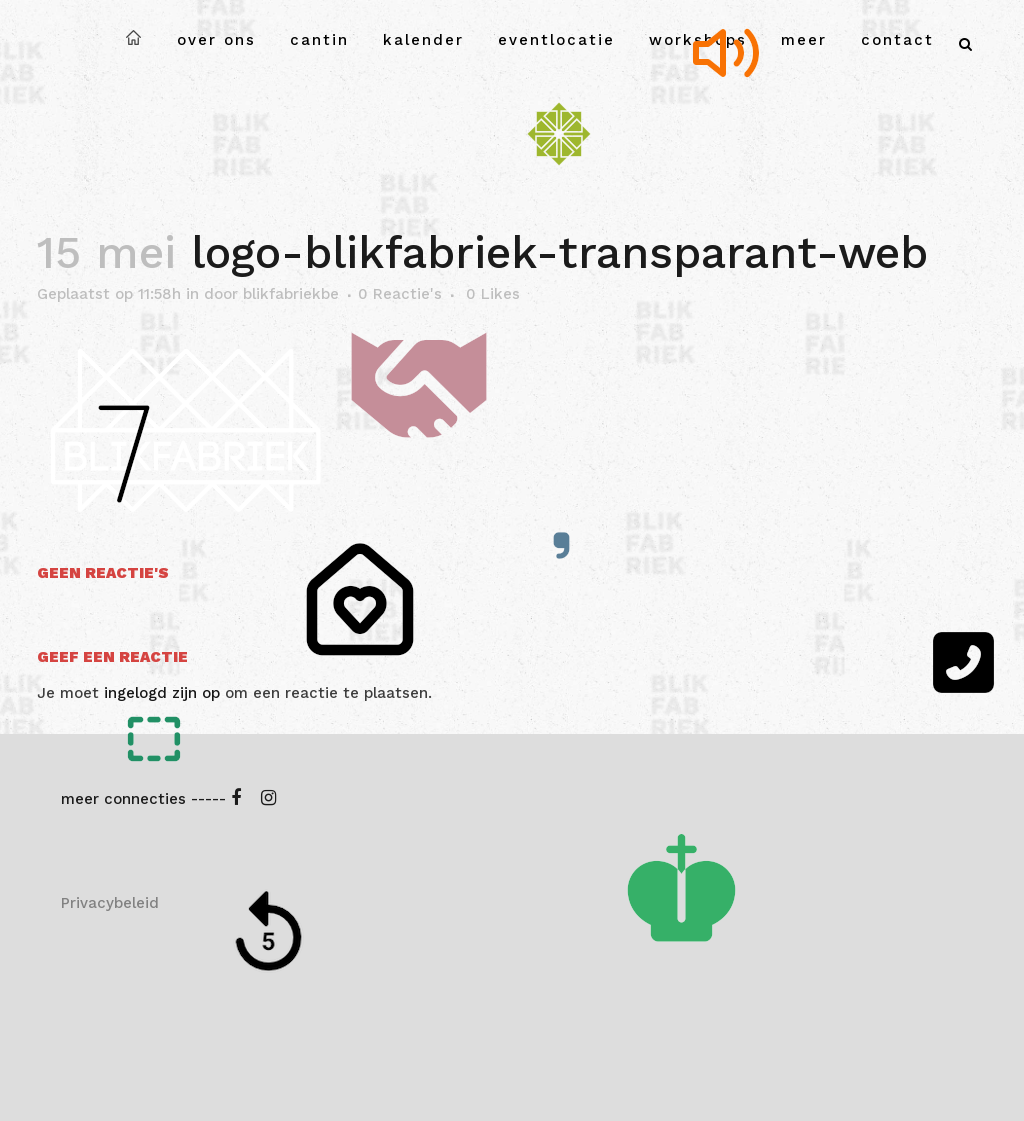  What do you see at coordinates (559, 134) in the screenshot?
I see `centos linux distribution logo` at bounding box center [559, 134].